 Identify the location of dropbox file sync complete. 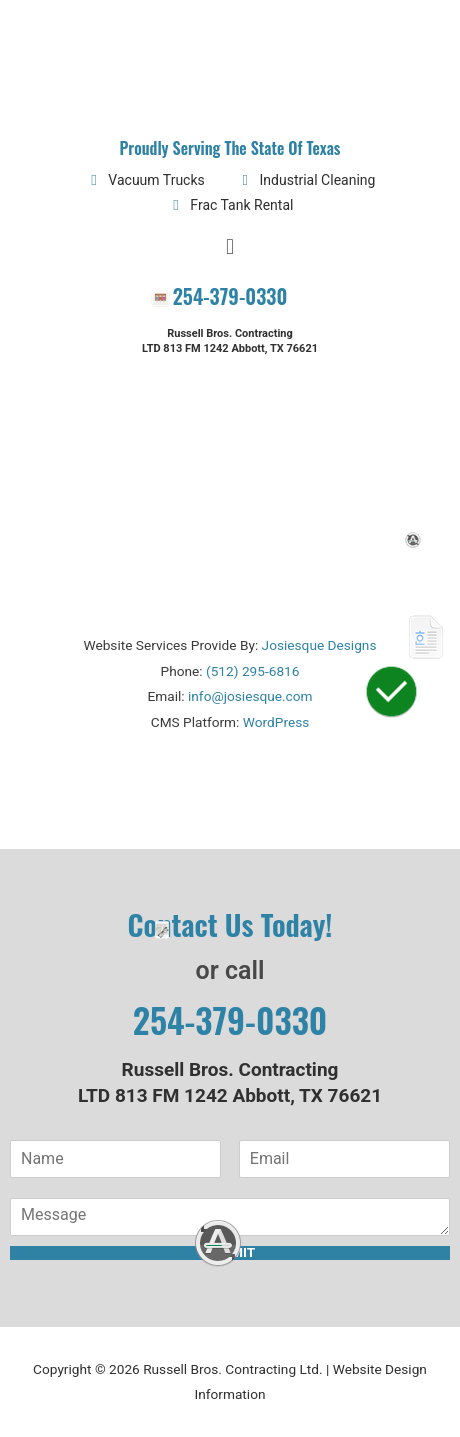
(391, 691).